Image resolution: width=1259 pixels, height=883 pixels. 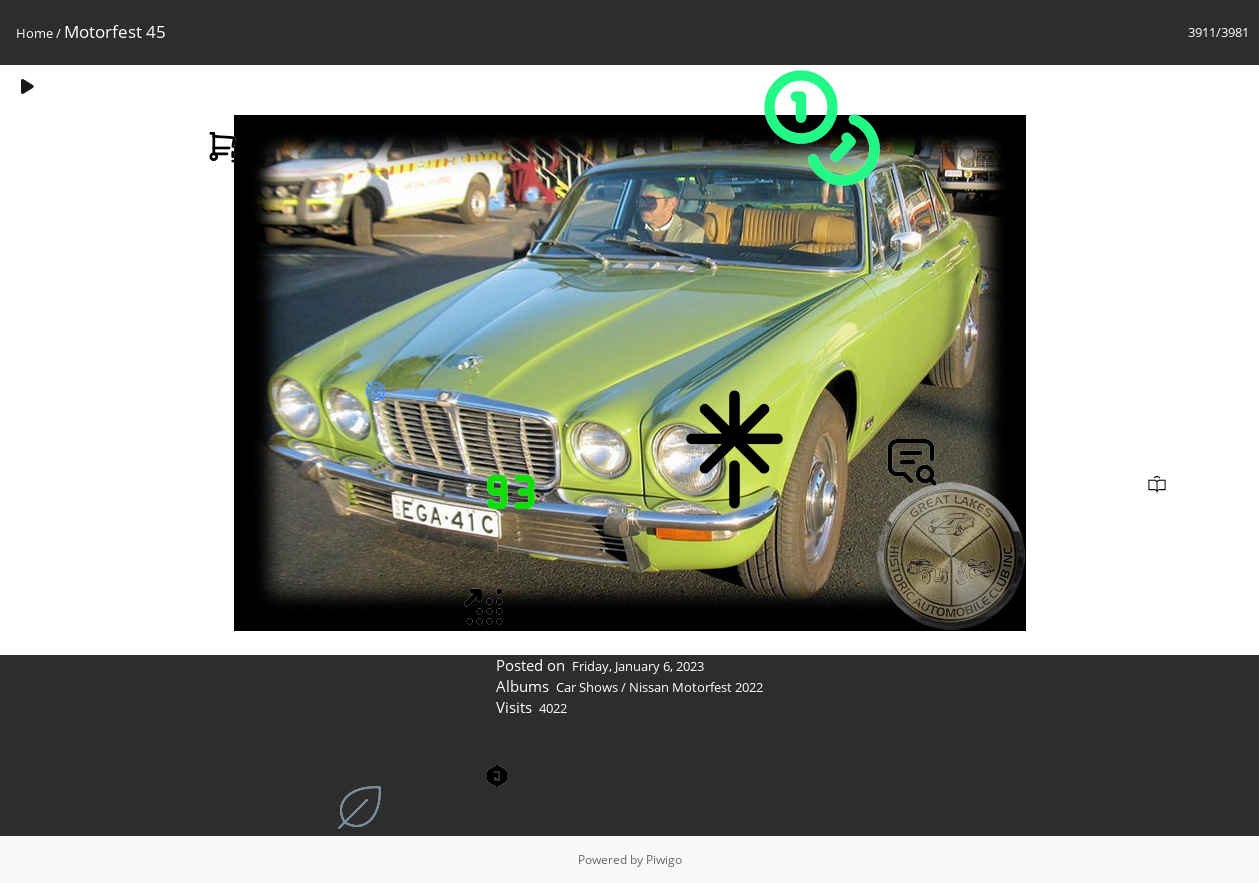 I want to click on indicates items or categories starting with the letter J, so click(x=497, y=776).